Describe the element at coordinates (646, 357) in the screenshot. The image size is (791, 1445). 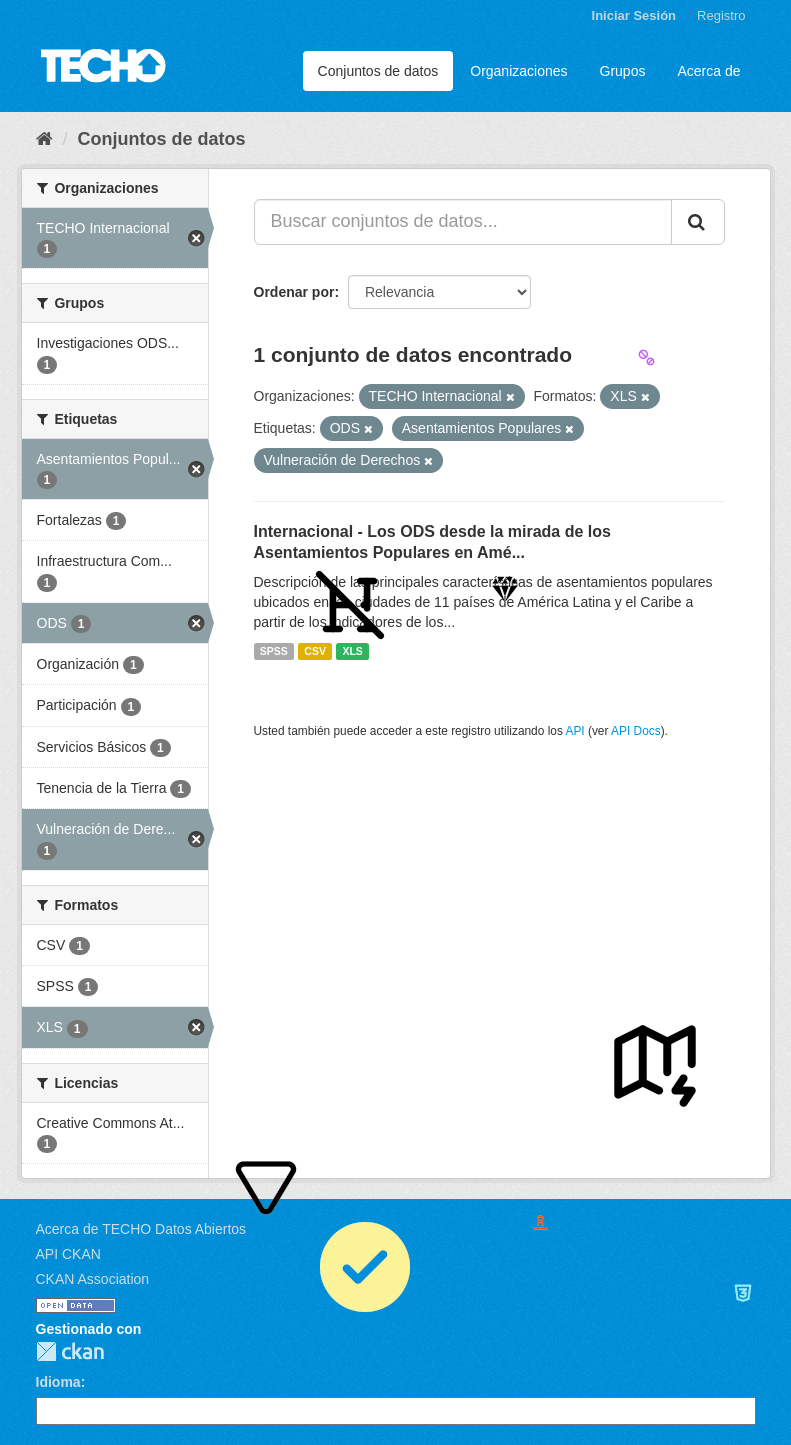
I see `access medication tracking or reminders` at that location.